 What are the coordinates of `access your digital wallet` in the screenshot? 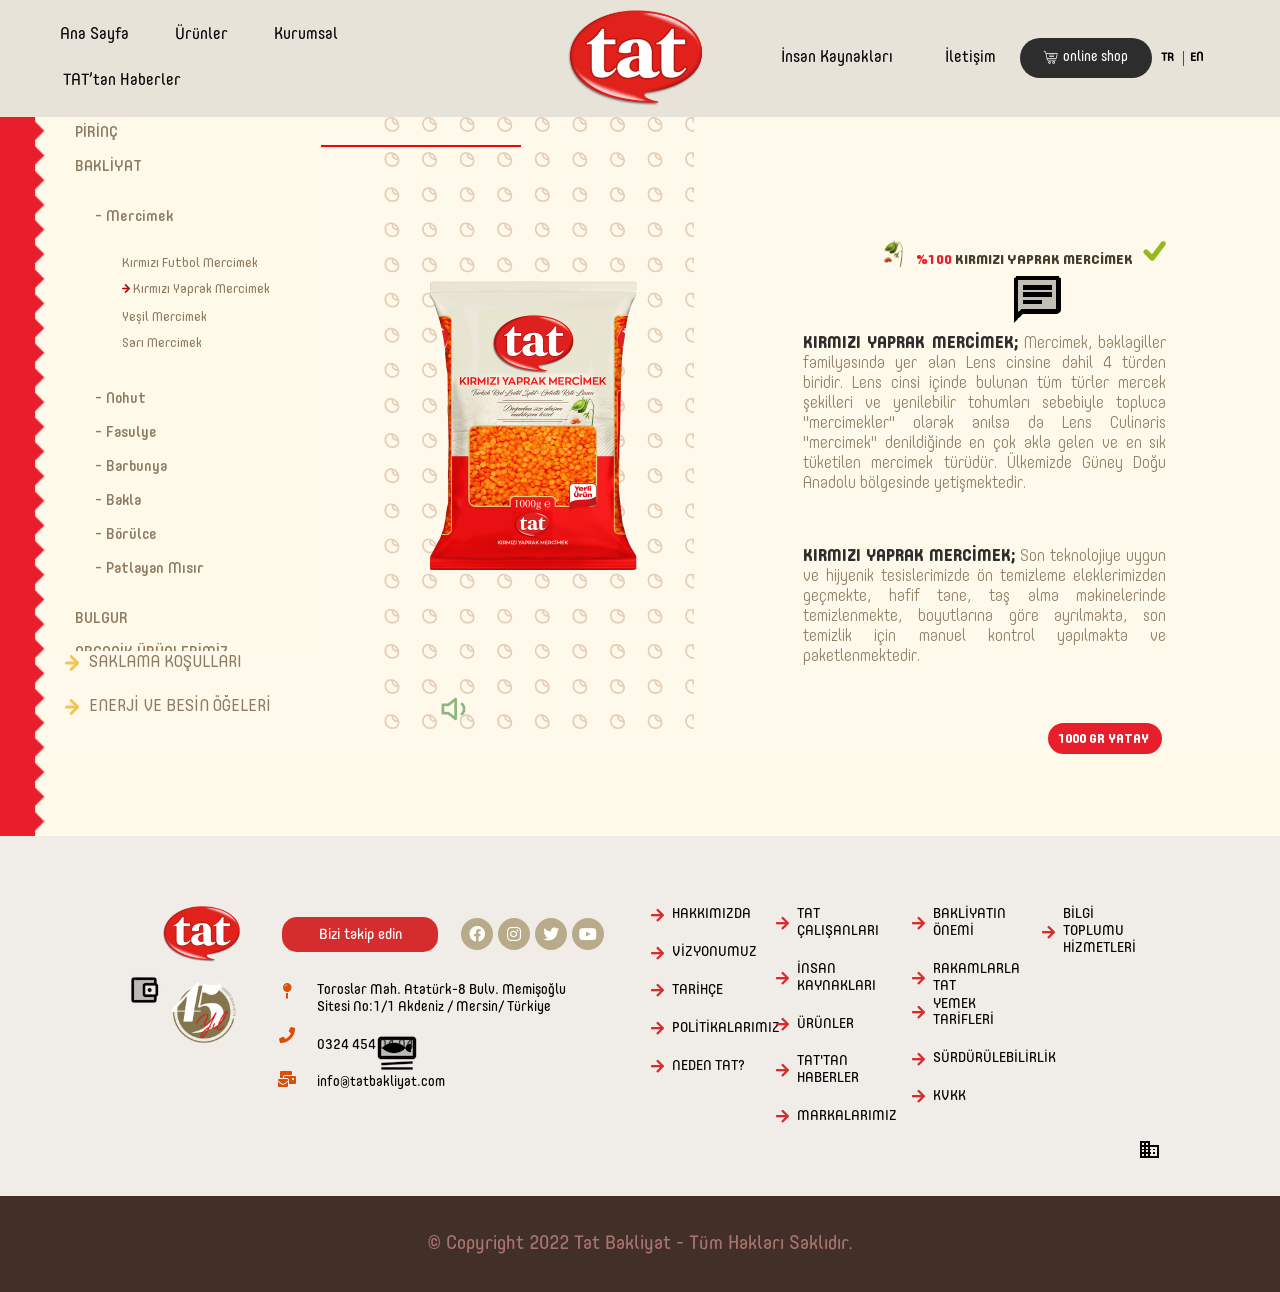 It's located at (144, 990).